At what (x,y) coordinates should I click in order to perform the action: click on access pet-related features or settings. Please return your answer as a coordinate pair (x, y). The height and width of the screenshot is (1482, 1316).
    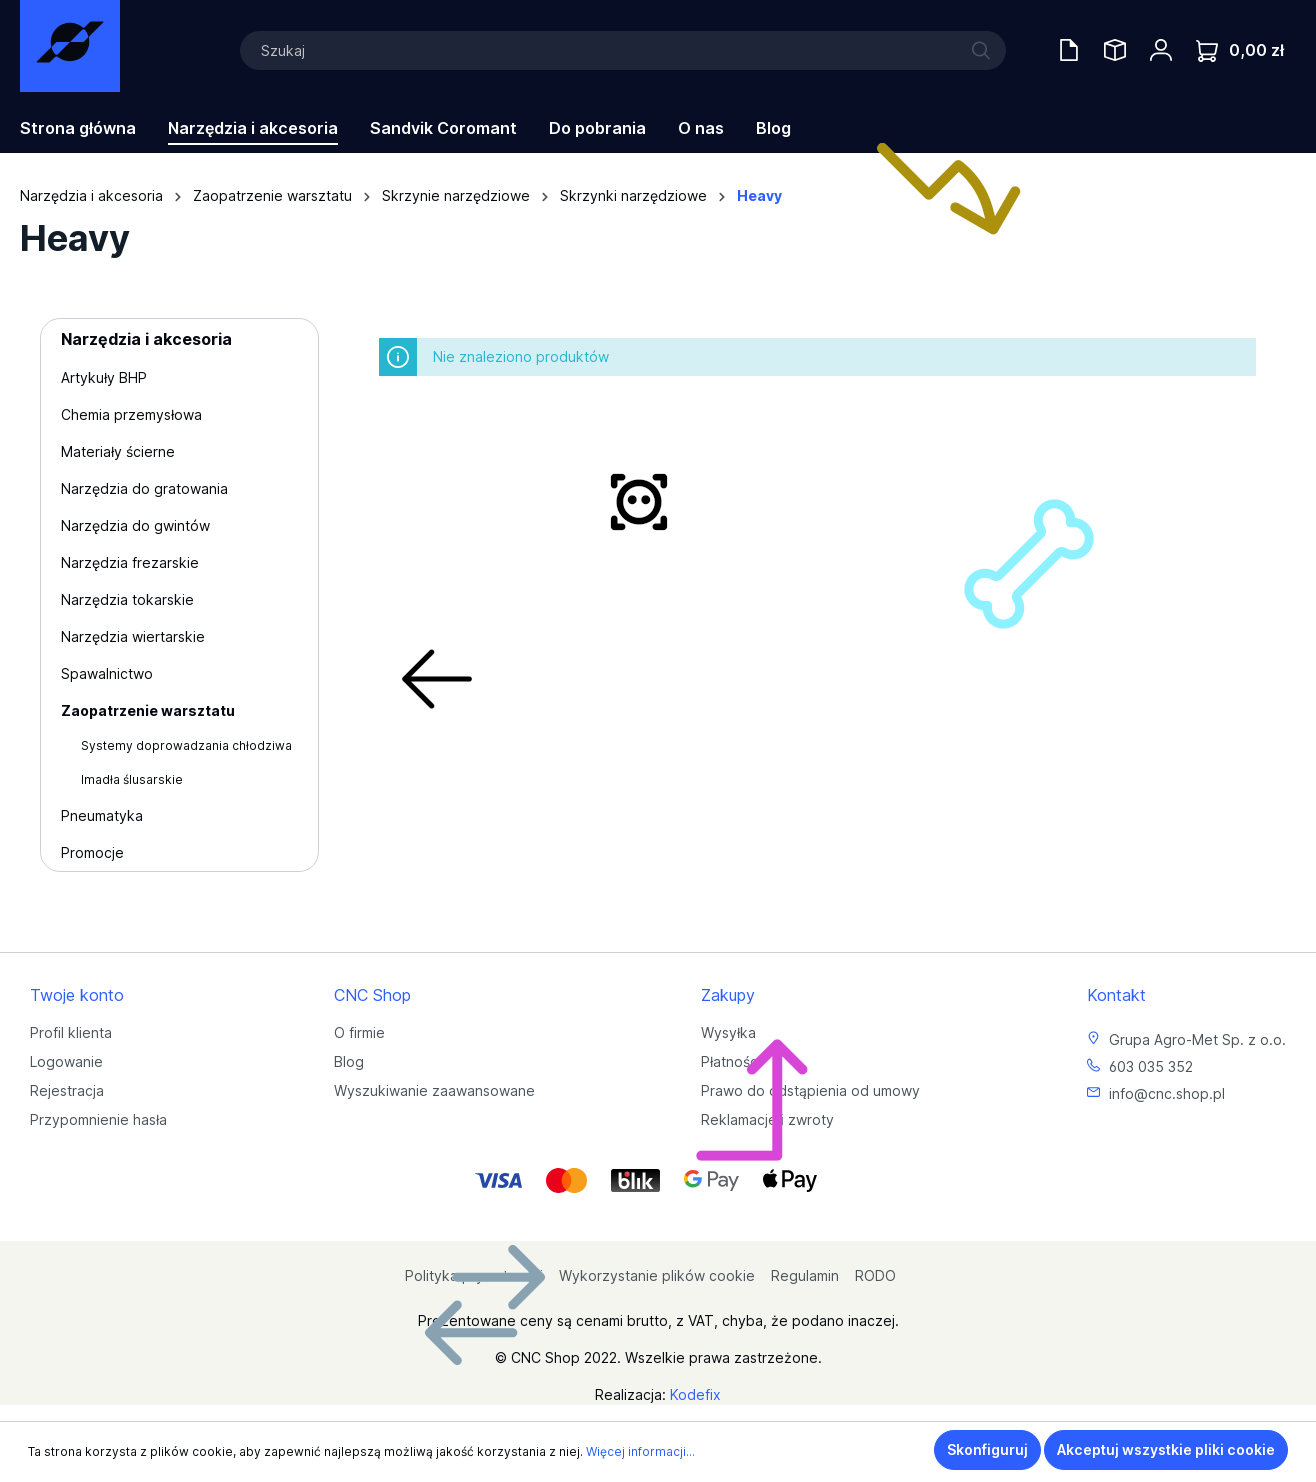
    Looking at the image, I should click on (1029, 564).